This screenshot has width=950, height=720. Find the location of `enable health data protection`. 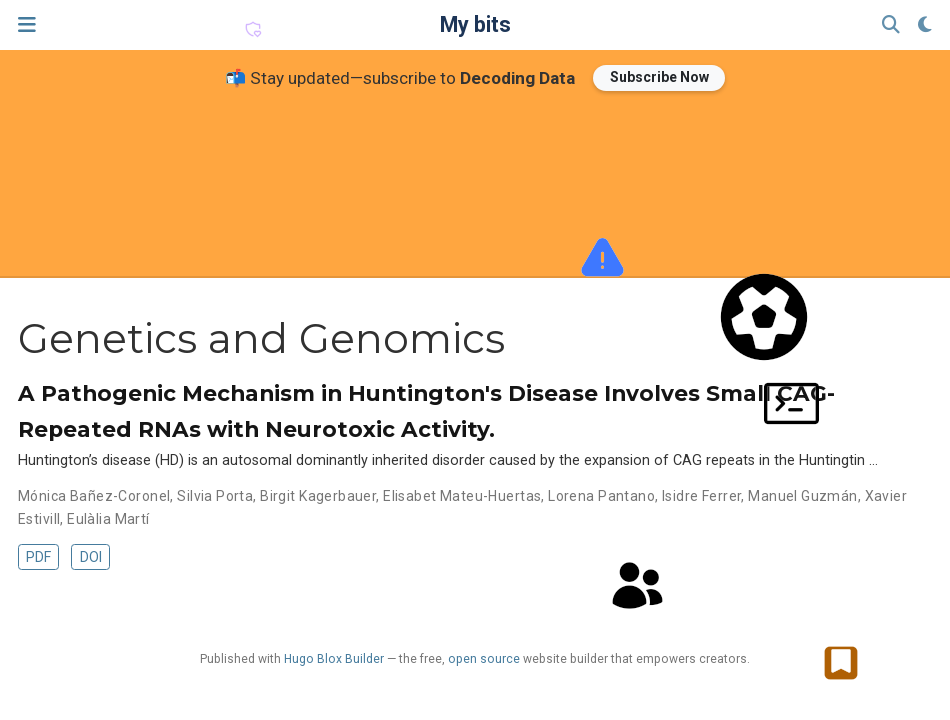

enable health data protection is located at coordinates (253, 29).